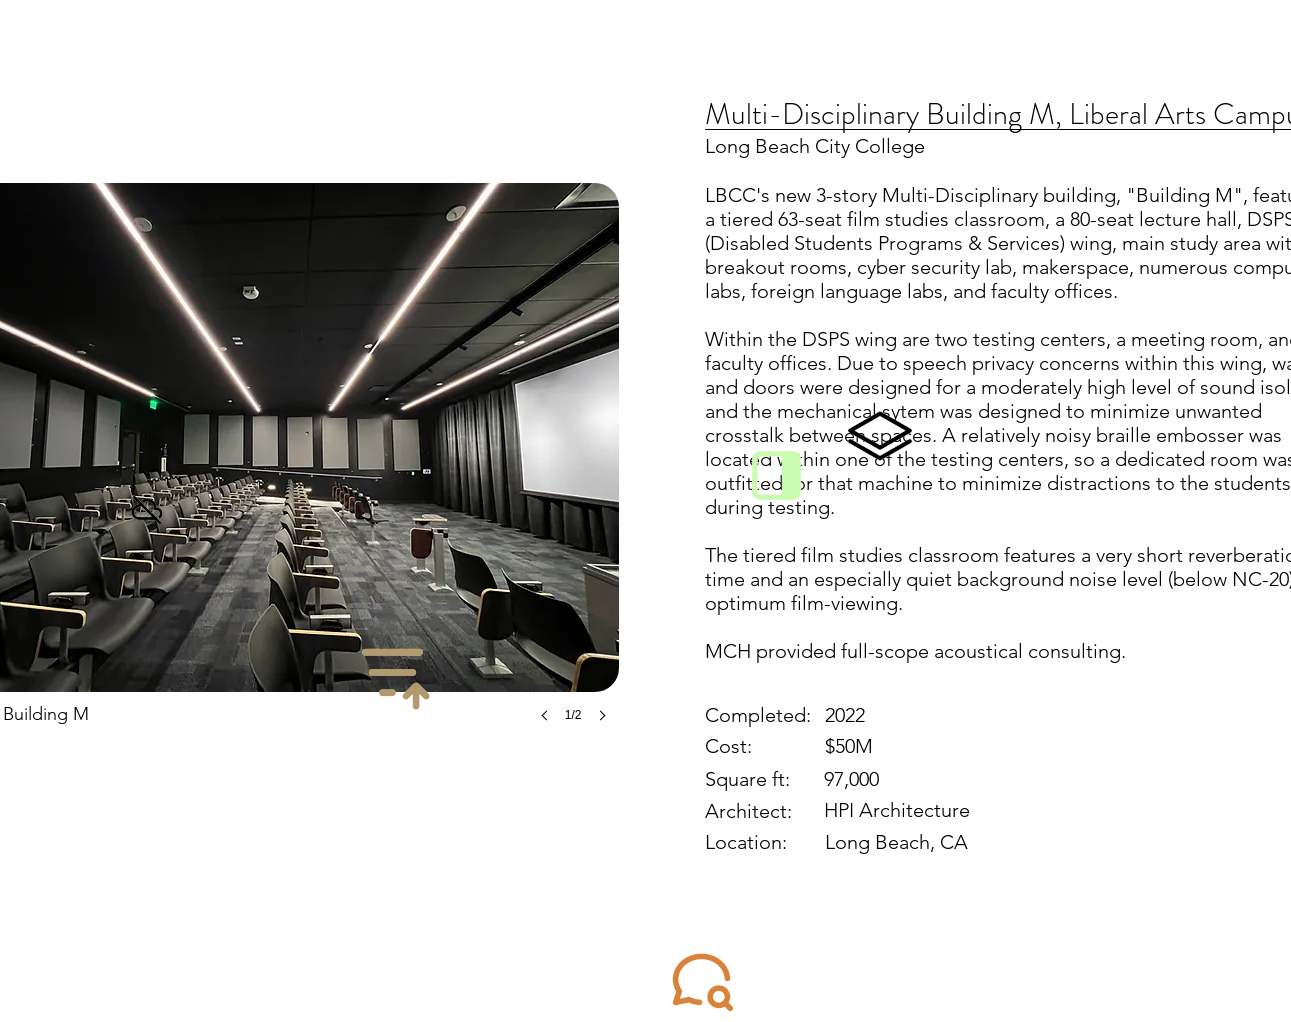 This screenshot has height=1022, width=1291. What do you see at coordinates (880, 437) in the screenshot?
I see `view layers or stacked content` at bounding box center [880, 437].